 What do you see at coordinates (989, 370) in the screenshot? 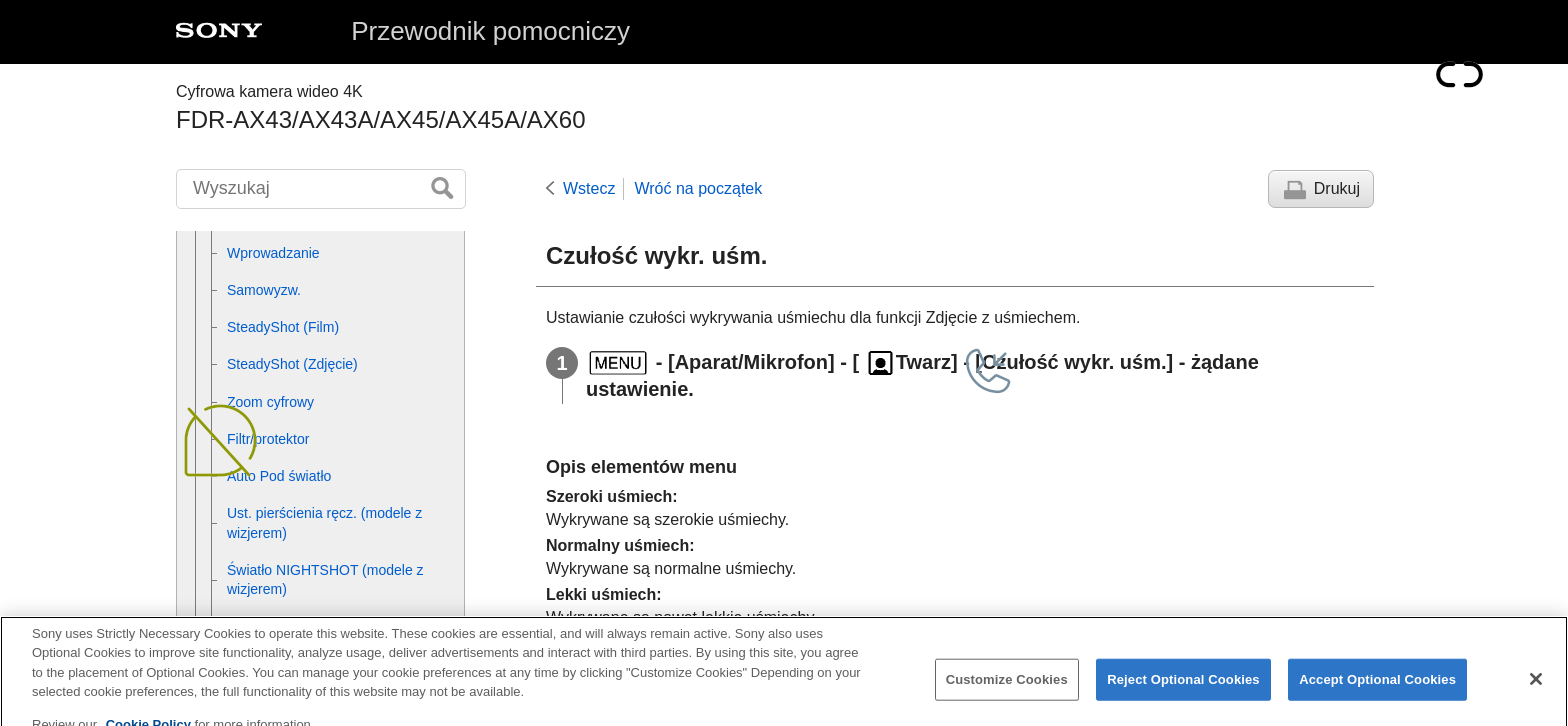
I see `incoming call notification` at bounding box center [989, 370].